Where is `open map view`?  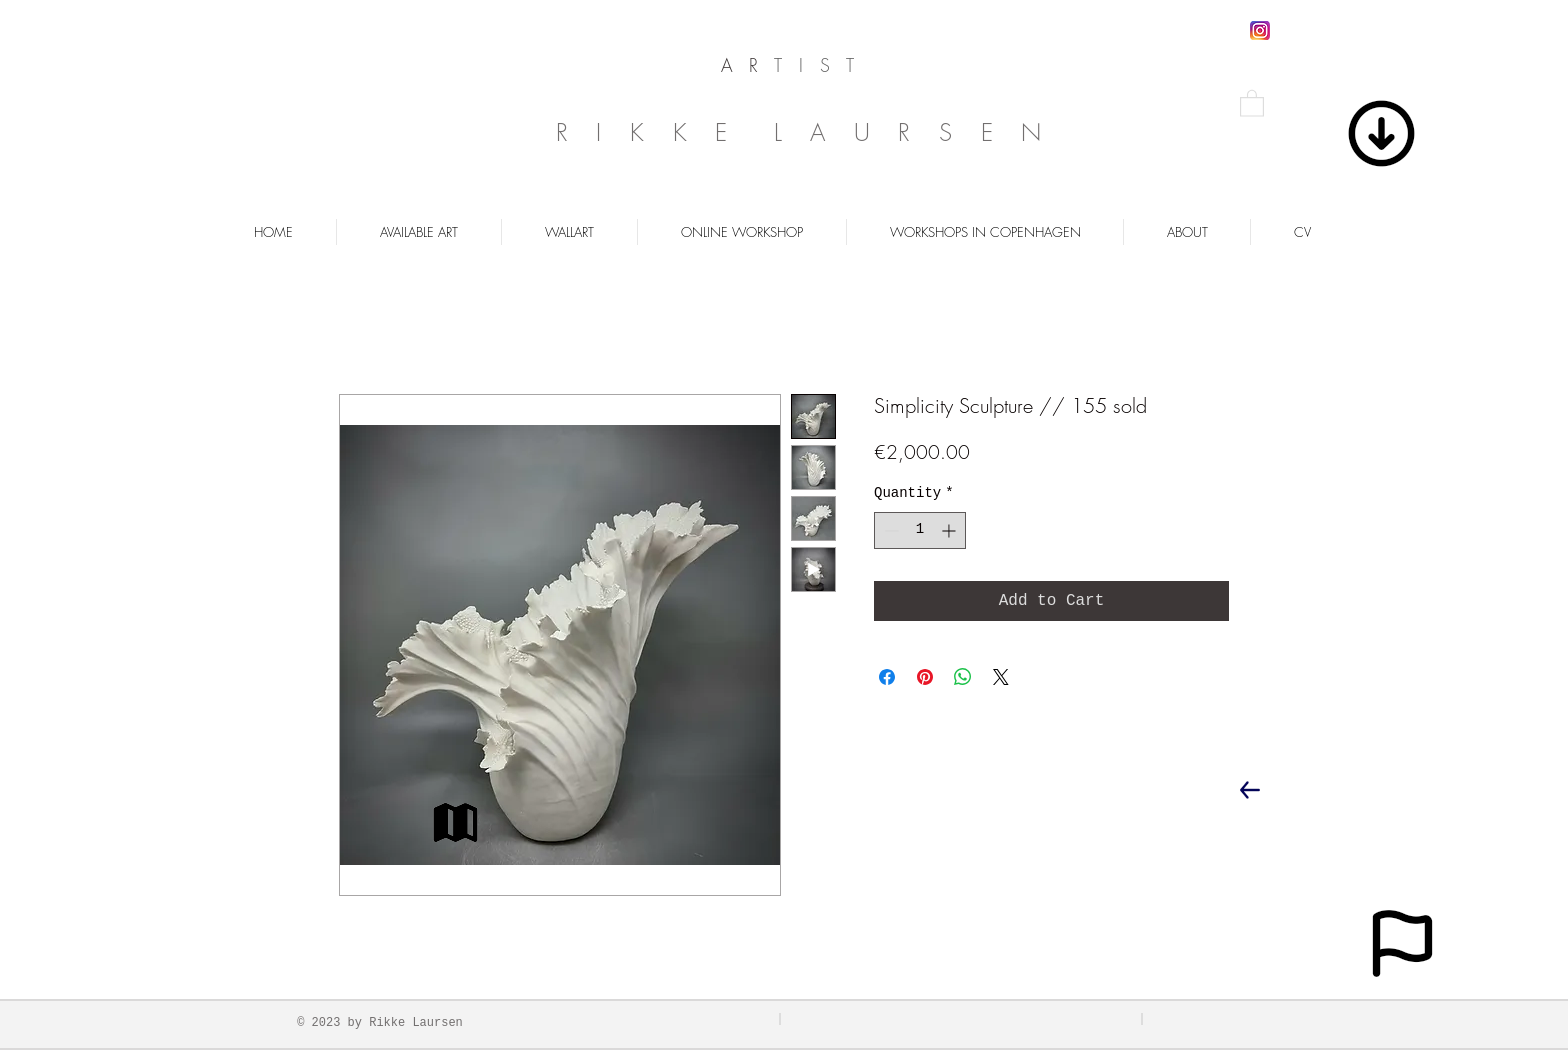
open map view is located at coordinates (455, 822).